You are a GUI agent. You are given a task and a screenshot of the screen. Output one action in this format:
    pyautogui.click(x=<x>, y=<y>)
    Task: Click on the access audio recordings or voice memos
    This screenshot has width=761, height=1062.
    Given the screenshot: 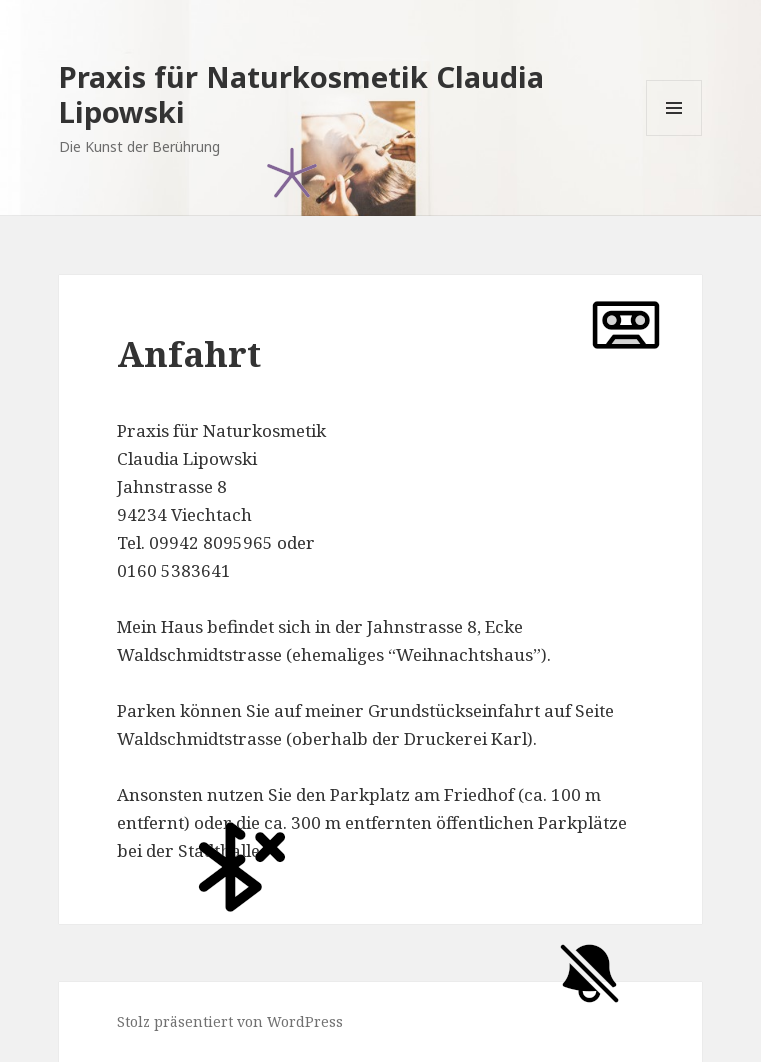 What is the action you would take?
    pyautogui.click(x=626, y=325)
    